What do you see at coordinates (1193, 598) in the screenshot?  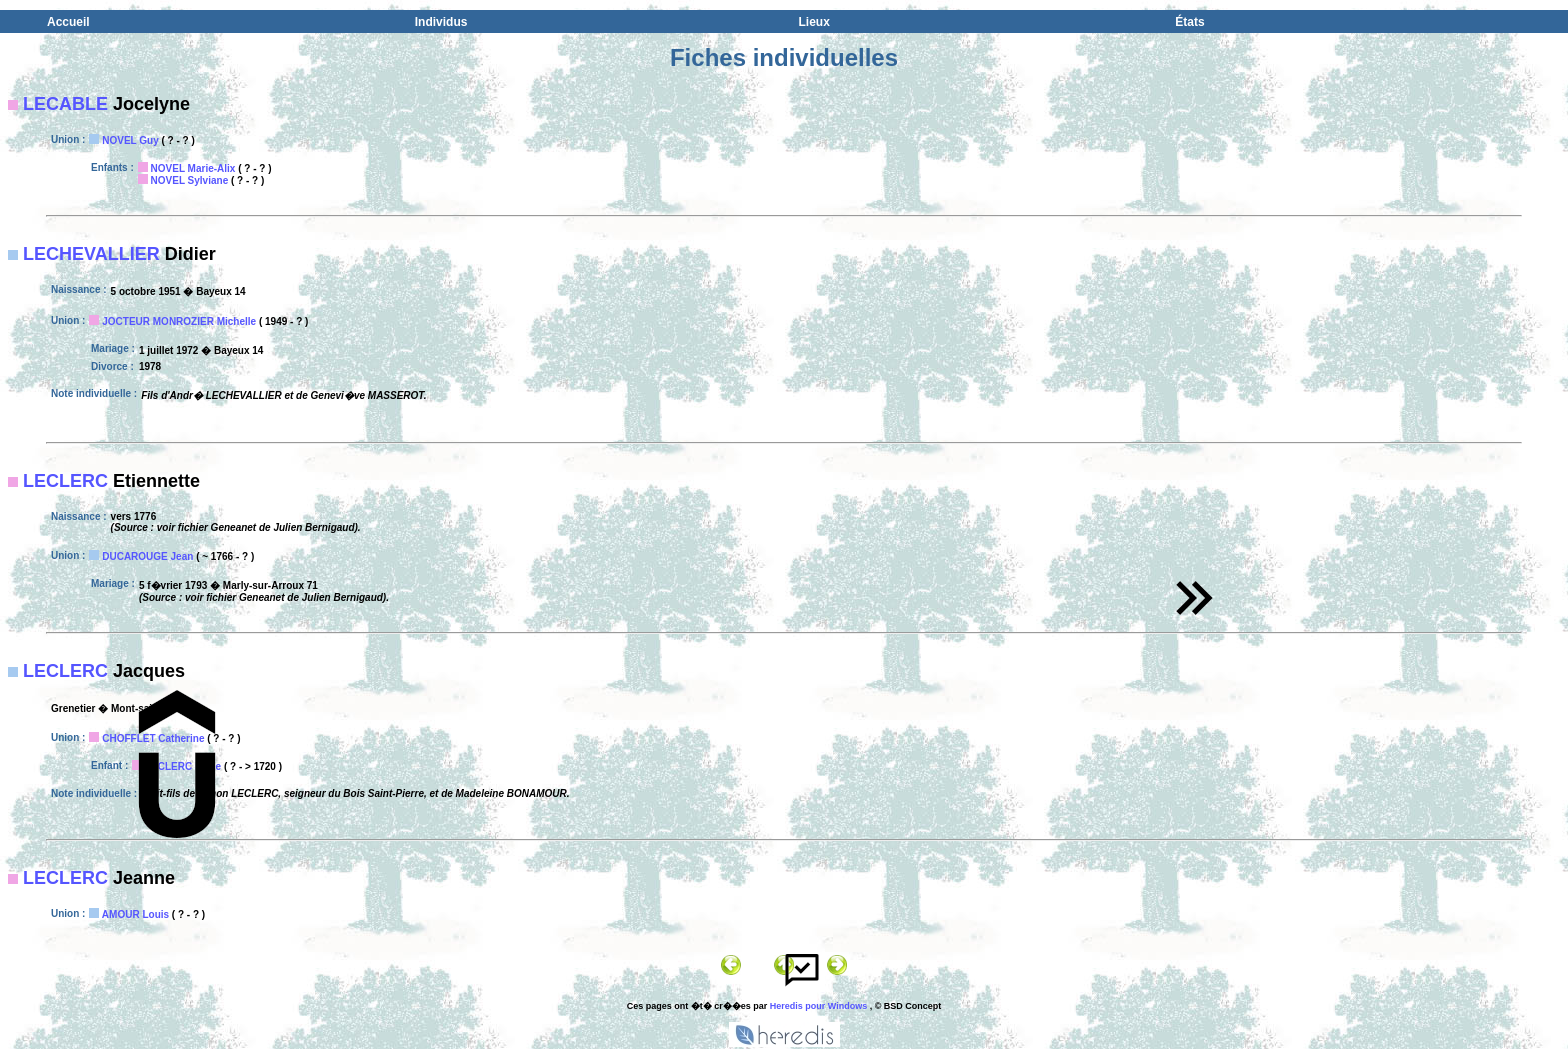 I see `skip forward or advance to next item` at bounding box center [1193, 598].